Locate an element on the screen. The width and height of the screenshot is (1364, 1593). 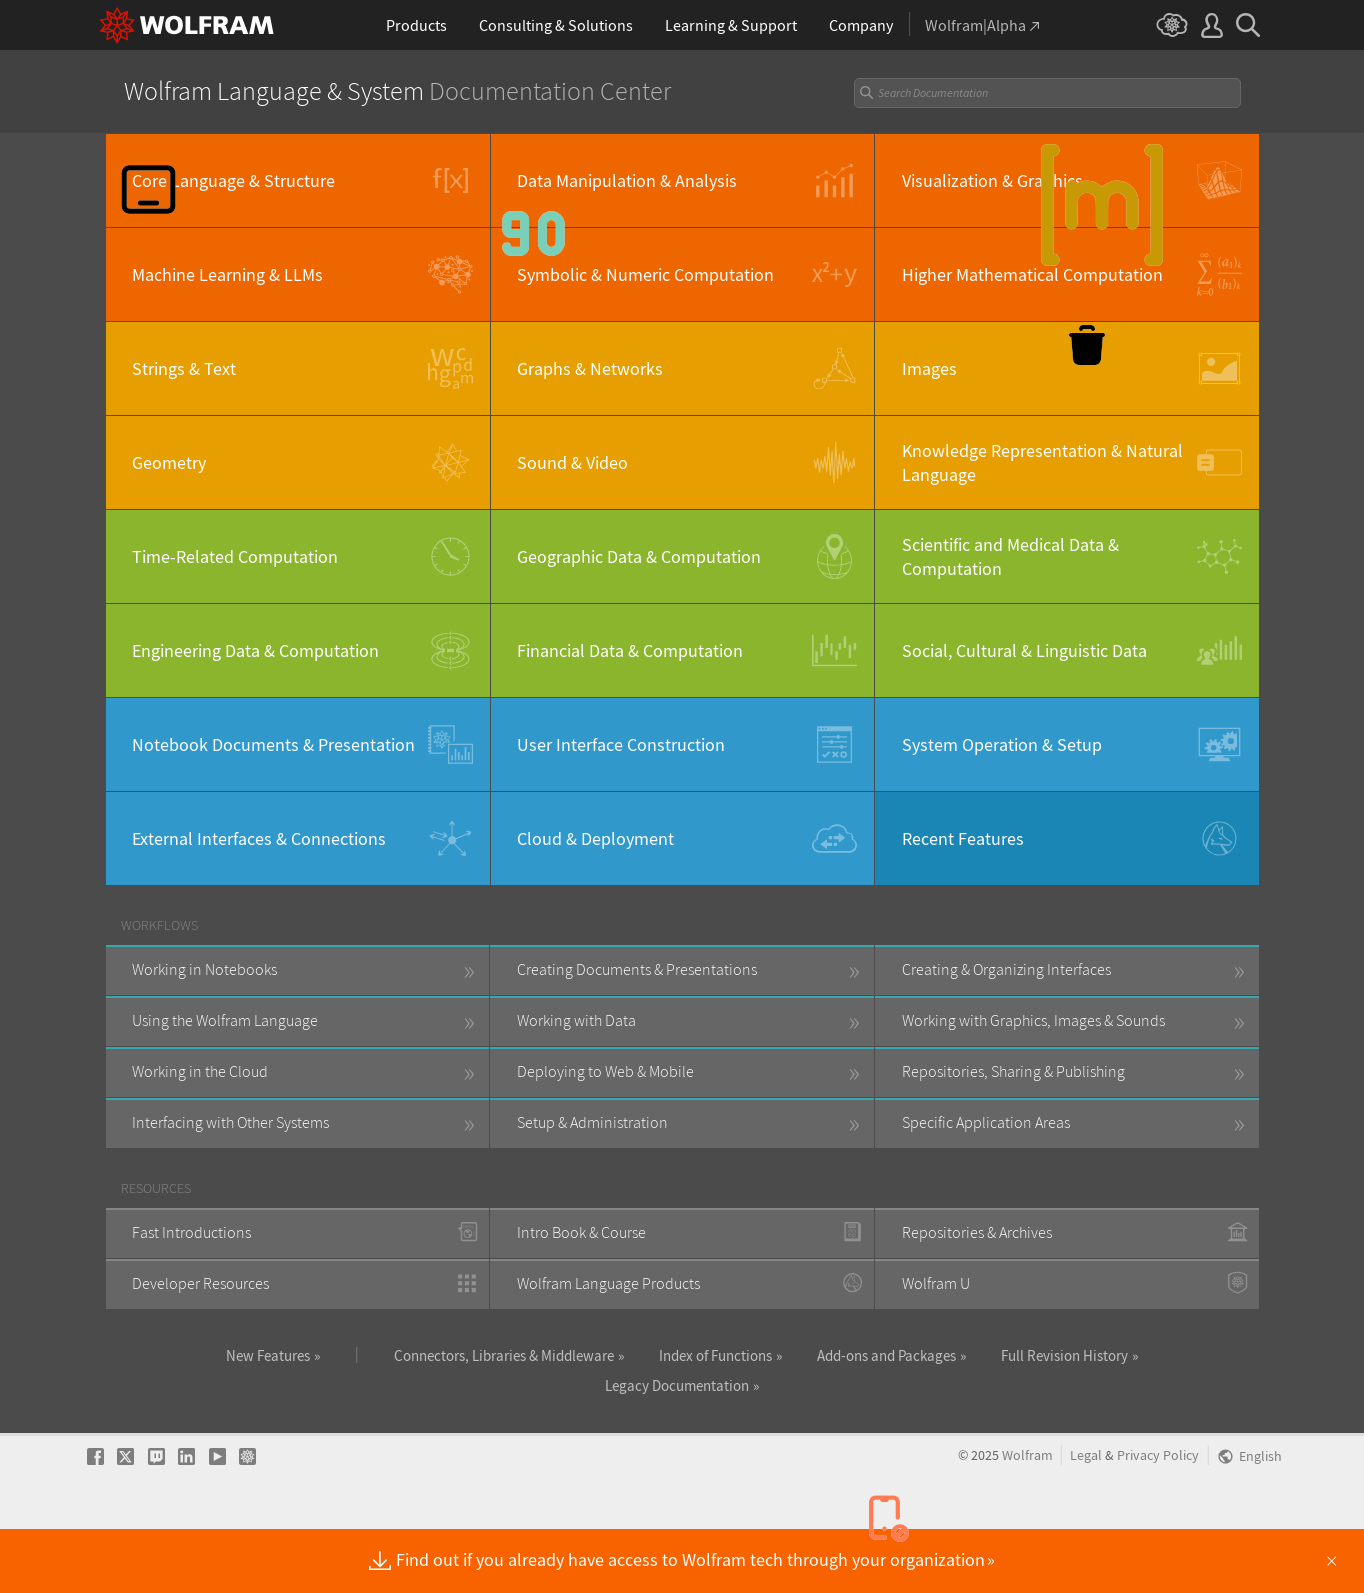
open Matrix messaging app is located at coordinates (1102, 205).